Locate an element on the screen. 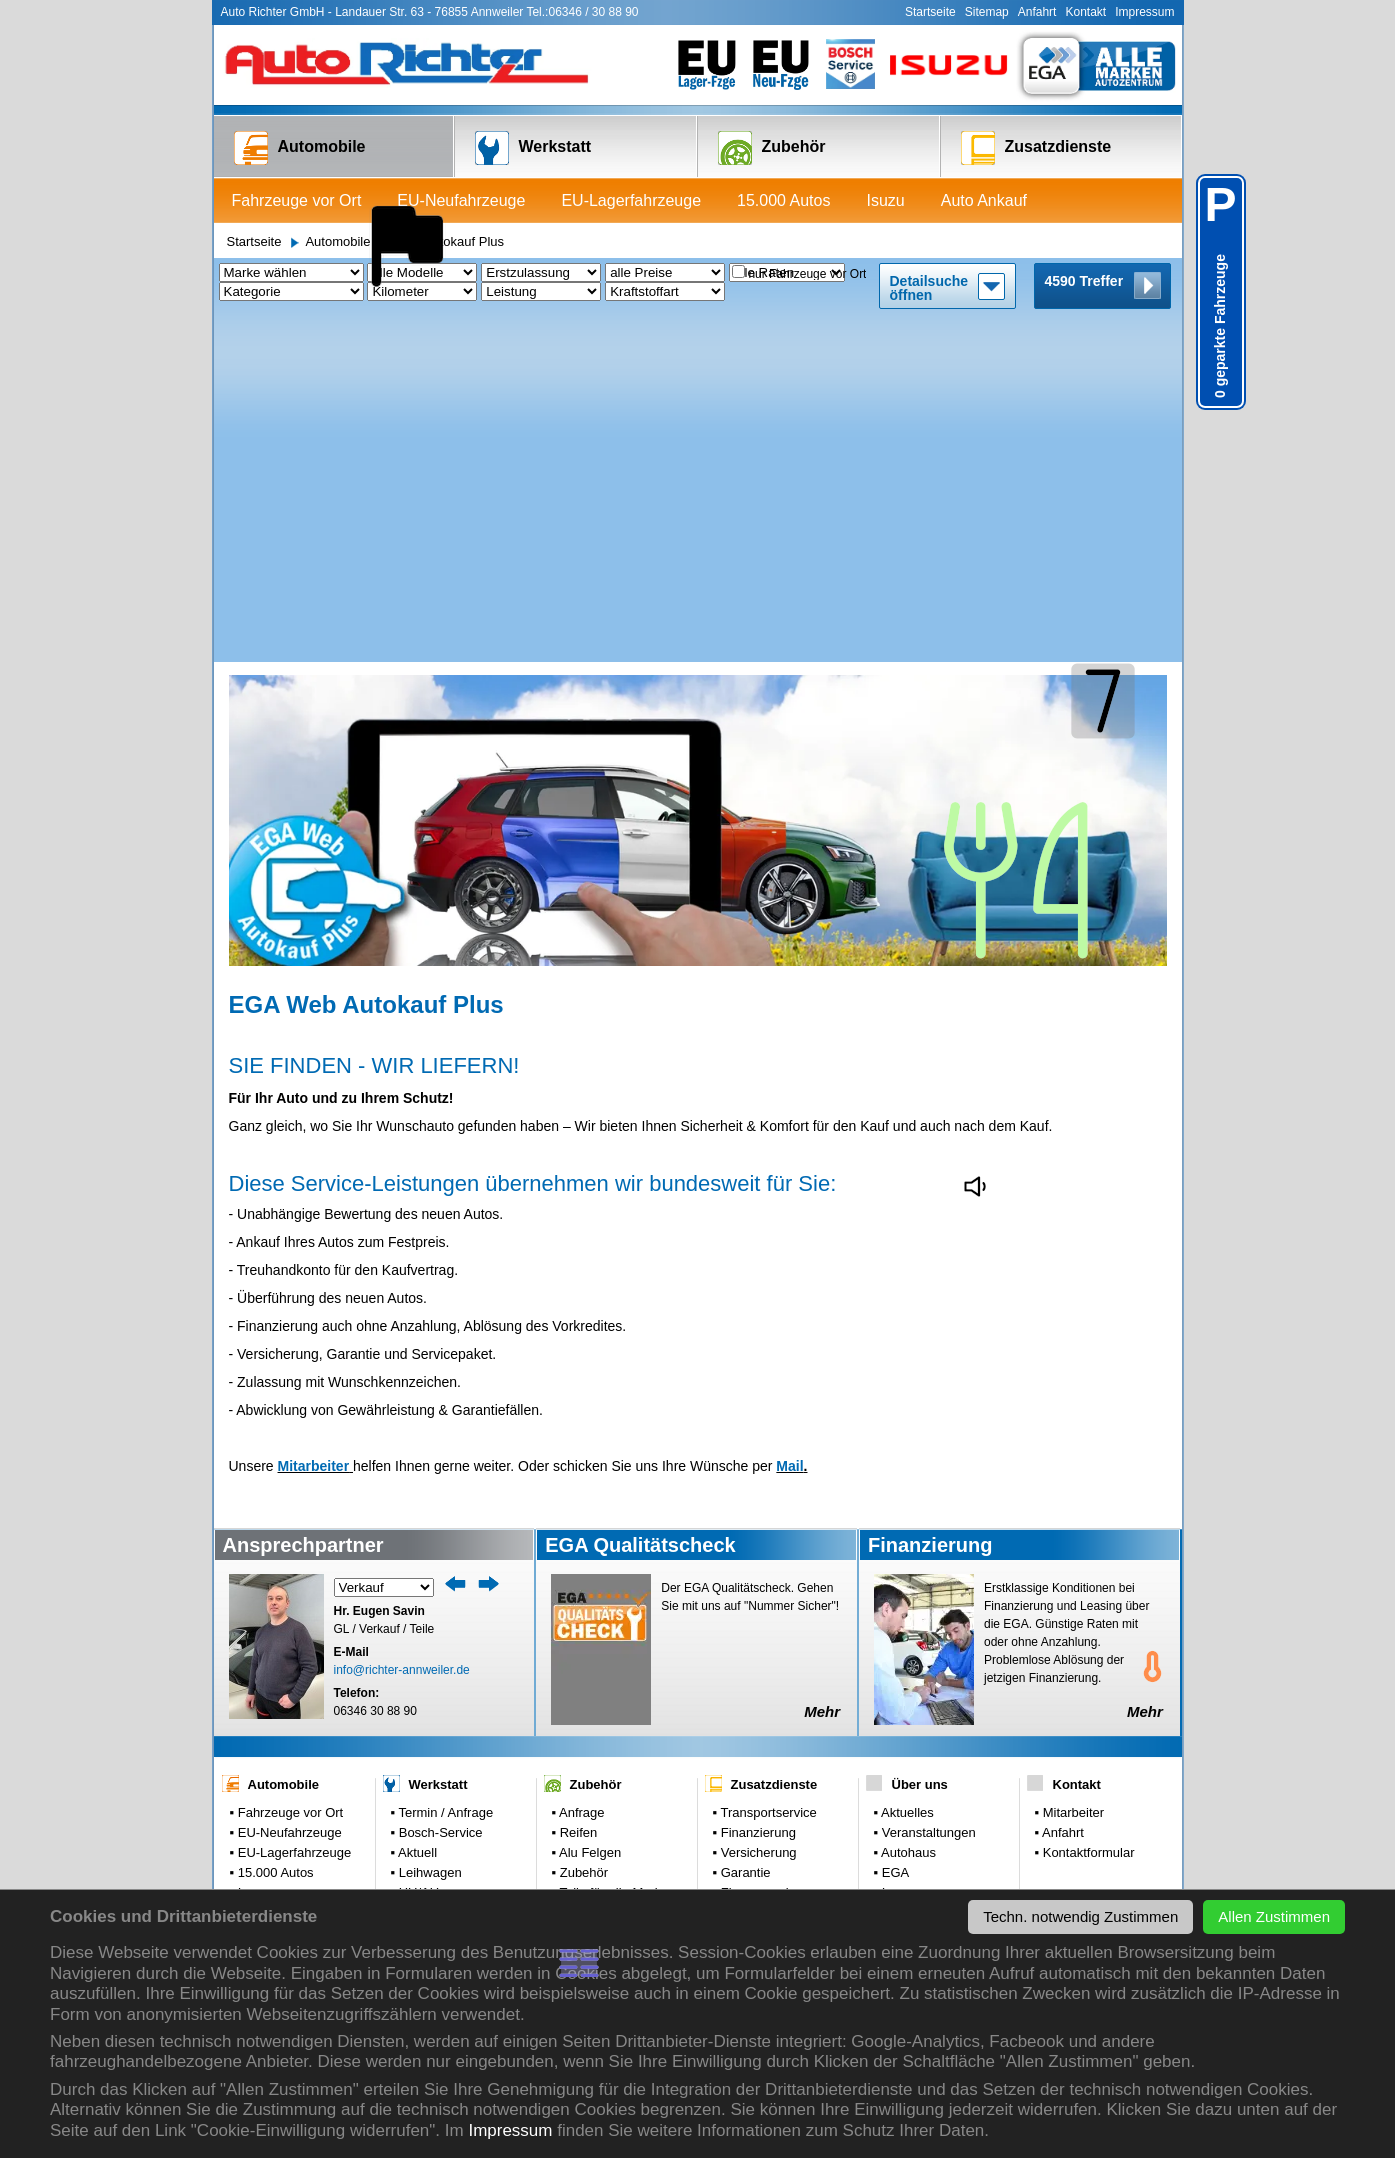  flag or bookmark this item is located at coordinates (405, 244).